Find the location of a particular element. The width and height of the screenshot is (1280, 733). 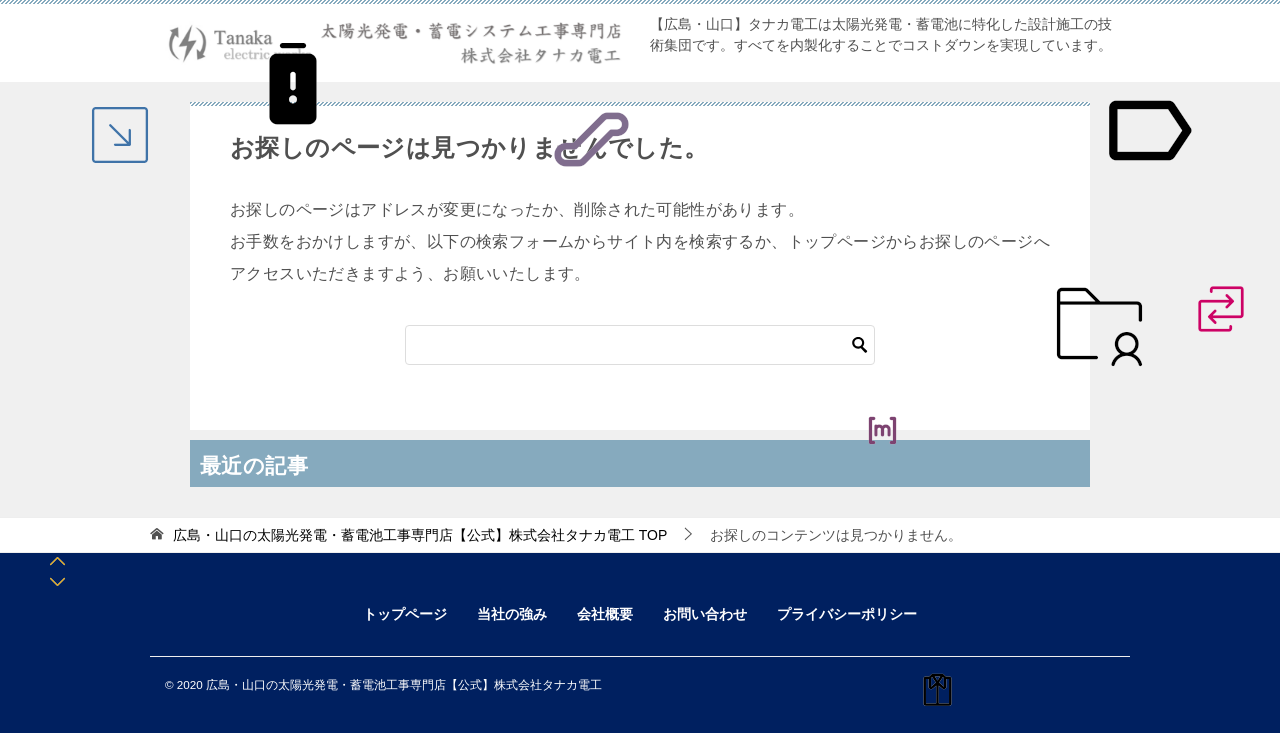

navigate to bottom-right corner is located at coordinates (120, 135).